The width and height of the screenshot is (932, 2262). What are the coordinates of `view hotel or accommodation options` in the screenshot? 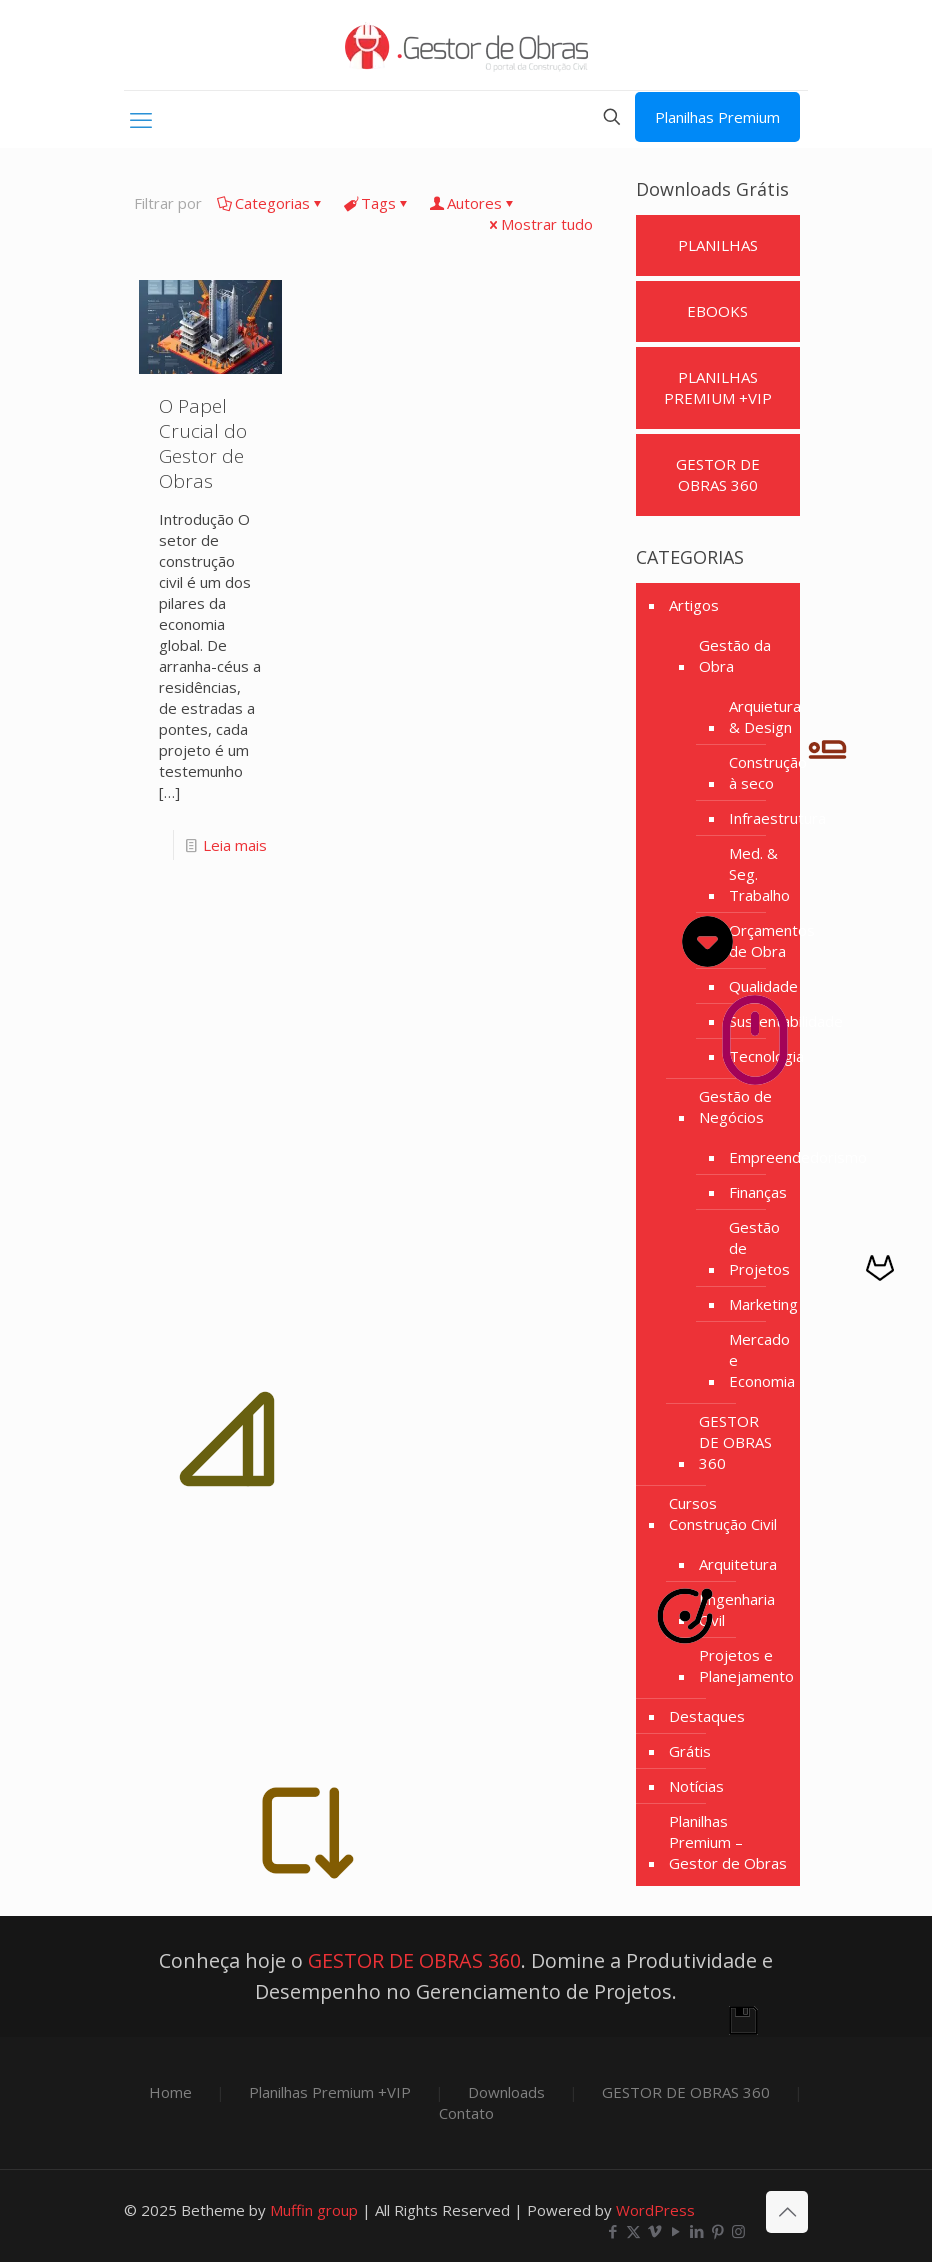 It's located at (827, 749).